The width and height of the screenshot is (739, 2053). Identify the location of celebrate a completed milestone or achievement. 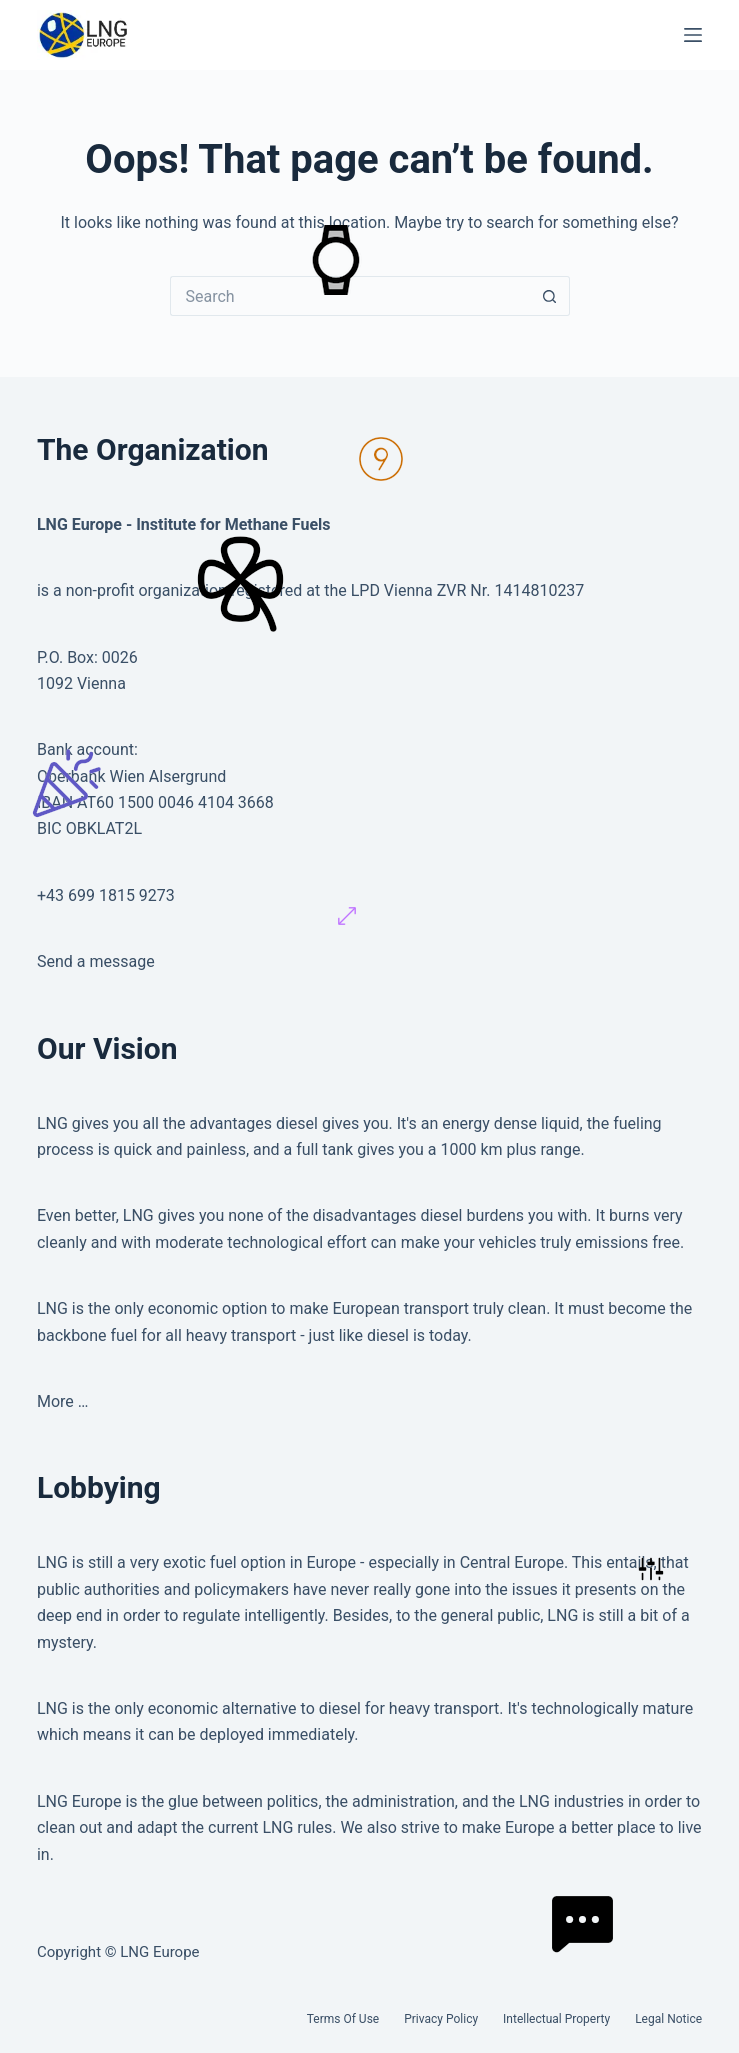
(63, 787).